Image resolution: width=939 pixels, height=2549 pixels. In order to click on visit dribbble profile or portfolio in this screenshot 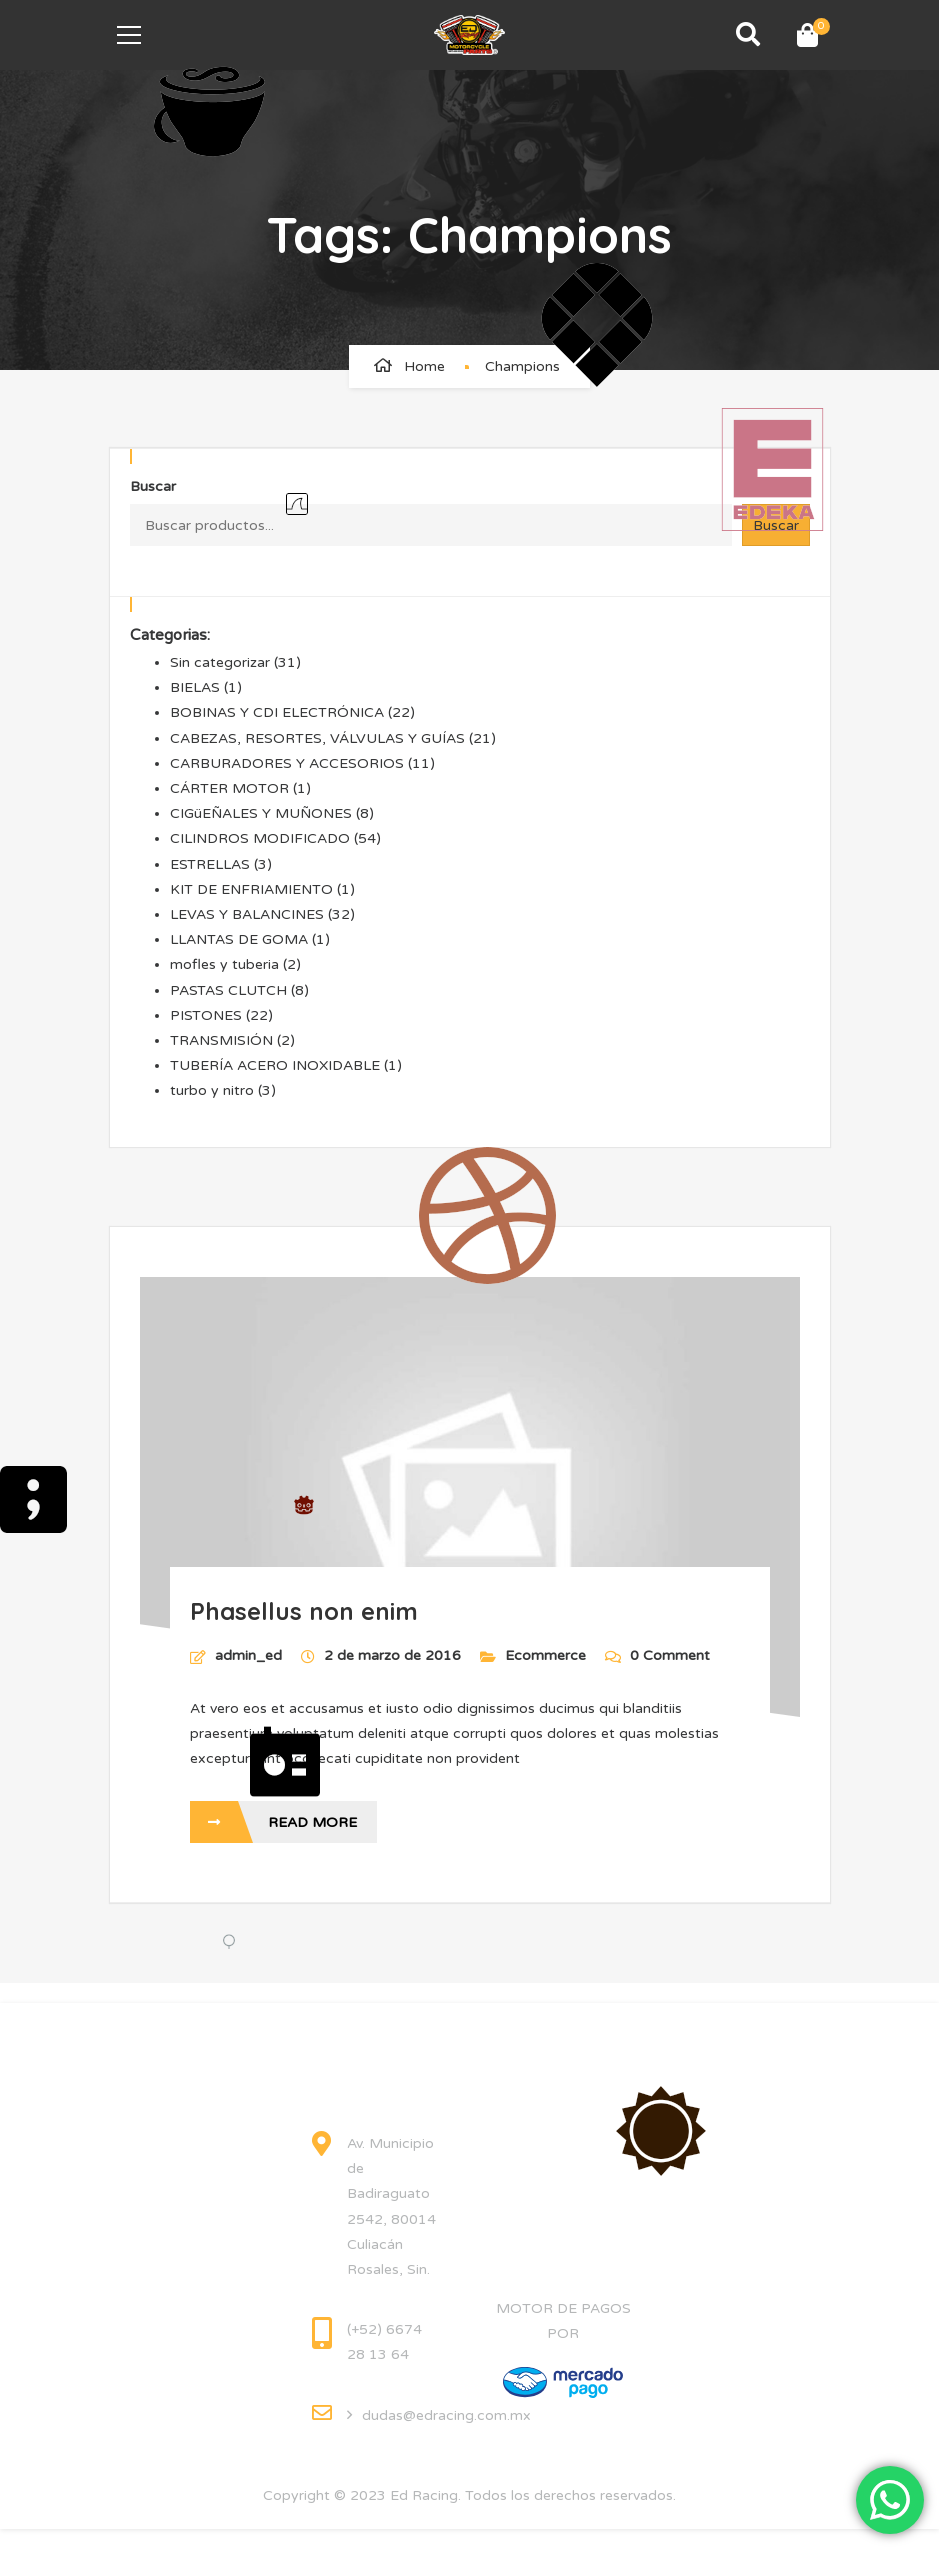, I will do `click(487, 1215)`.